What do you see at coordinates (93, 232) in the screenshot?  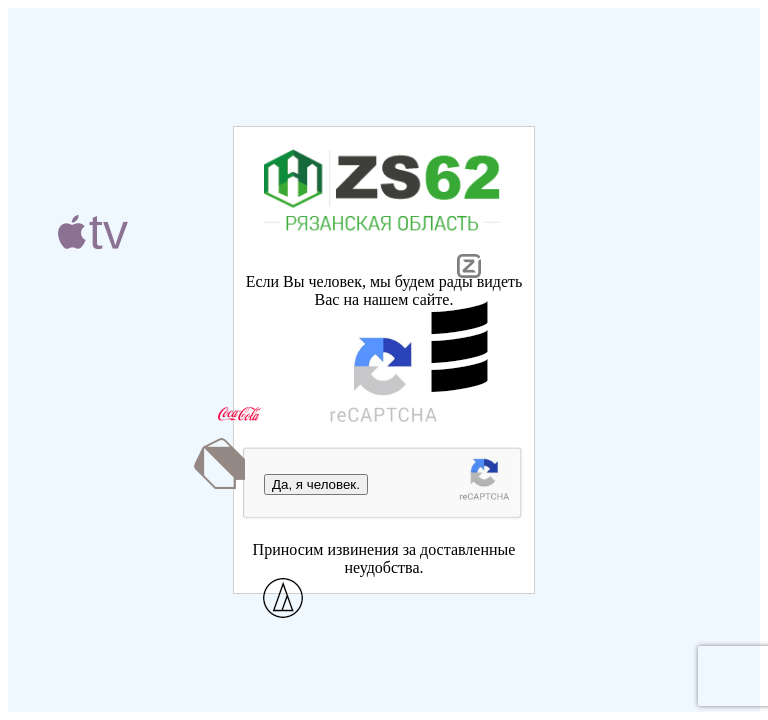 I see `open the Apple TV app` at bounding box center [93, 232].